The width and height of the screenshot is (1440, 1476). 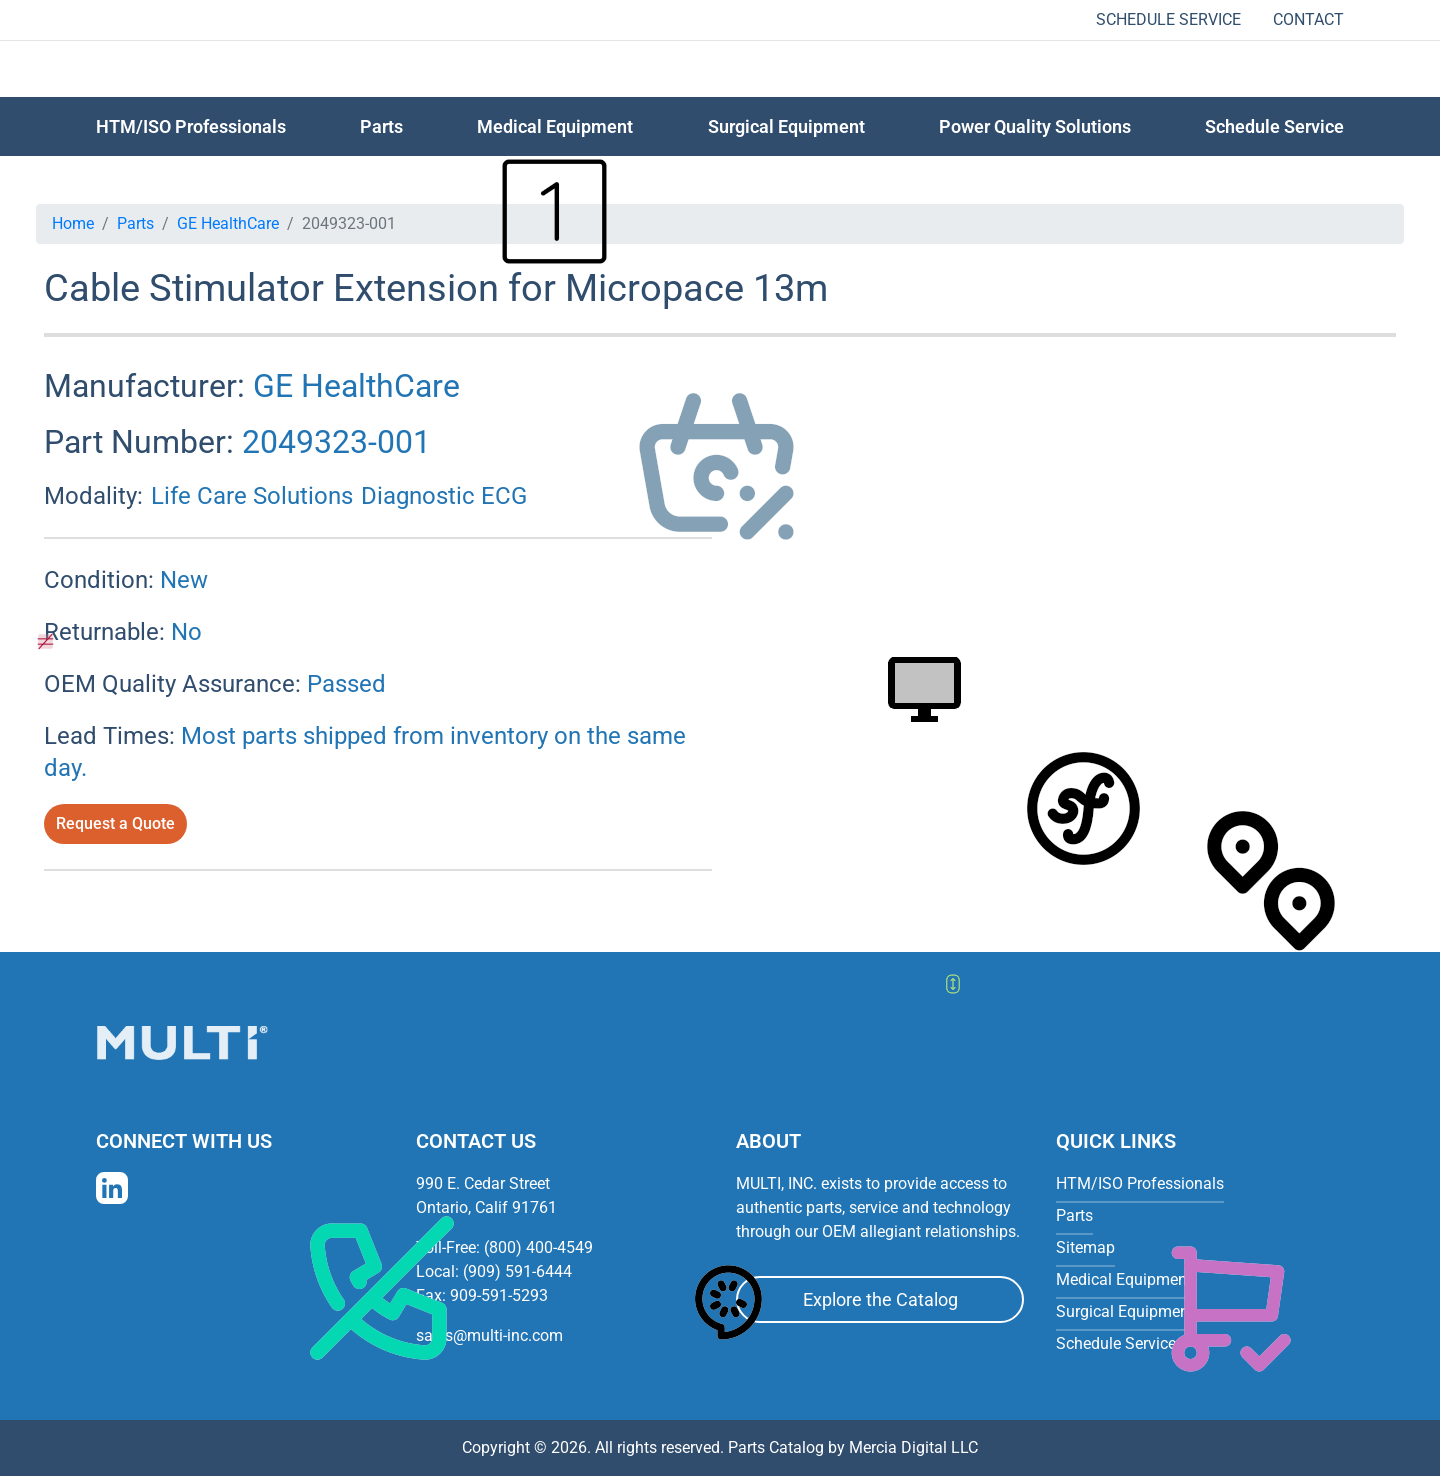 What do you see at coordinates (728, 1302) in the screenshot?
I see `cucumber testing framework logo` at bounding box center [728, 1302].